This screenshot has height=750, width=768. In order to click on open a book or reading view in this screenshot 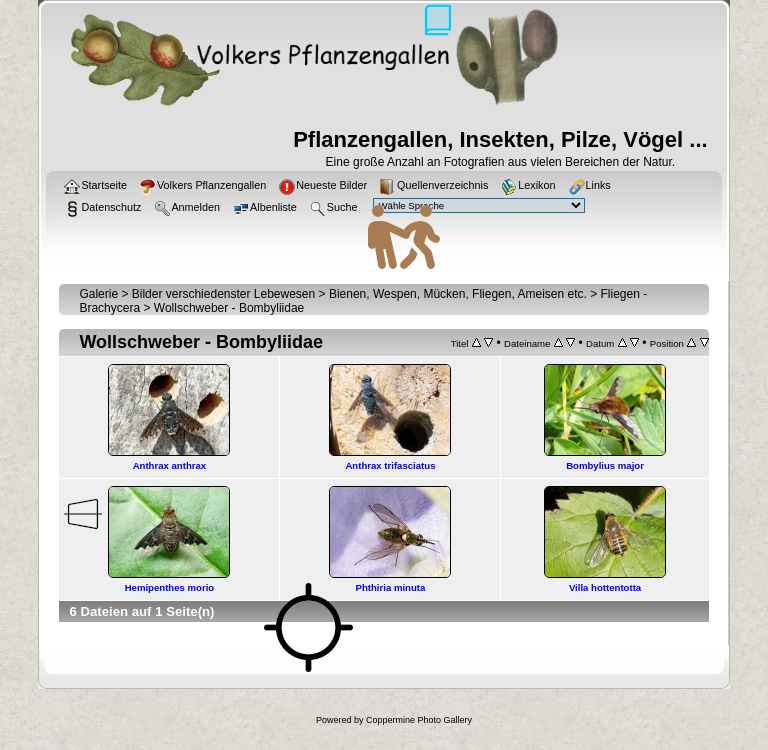, I will do `click(438, 20)`.